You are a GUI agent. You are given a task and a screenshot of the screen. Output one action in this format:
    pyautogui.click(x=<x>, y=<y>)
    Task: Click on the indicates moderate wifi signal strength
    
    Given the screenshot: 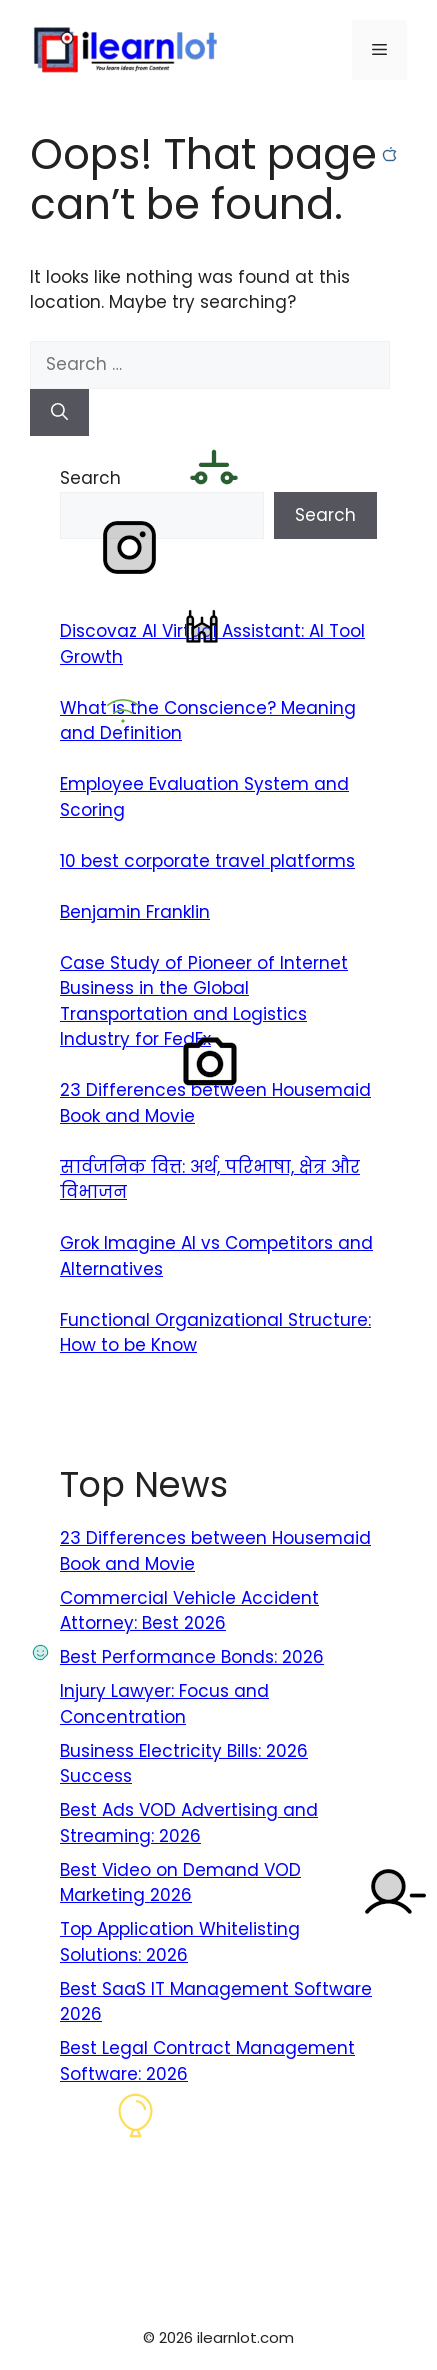 What is the action you would take?
    pyautogui.click(x=123, y=705)
    